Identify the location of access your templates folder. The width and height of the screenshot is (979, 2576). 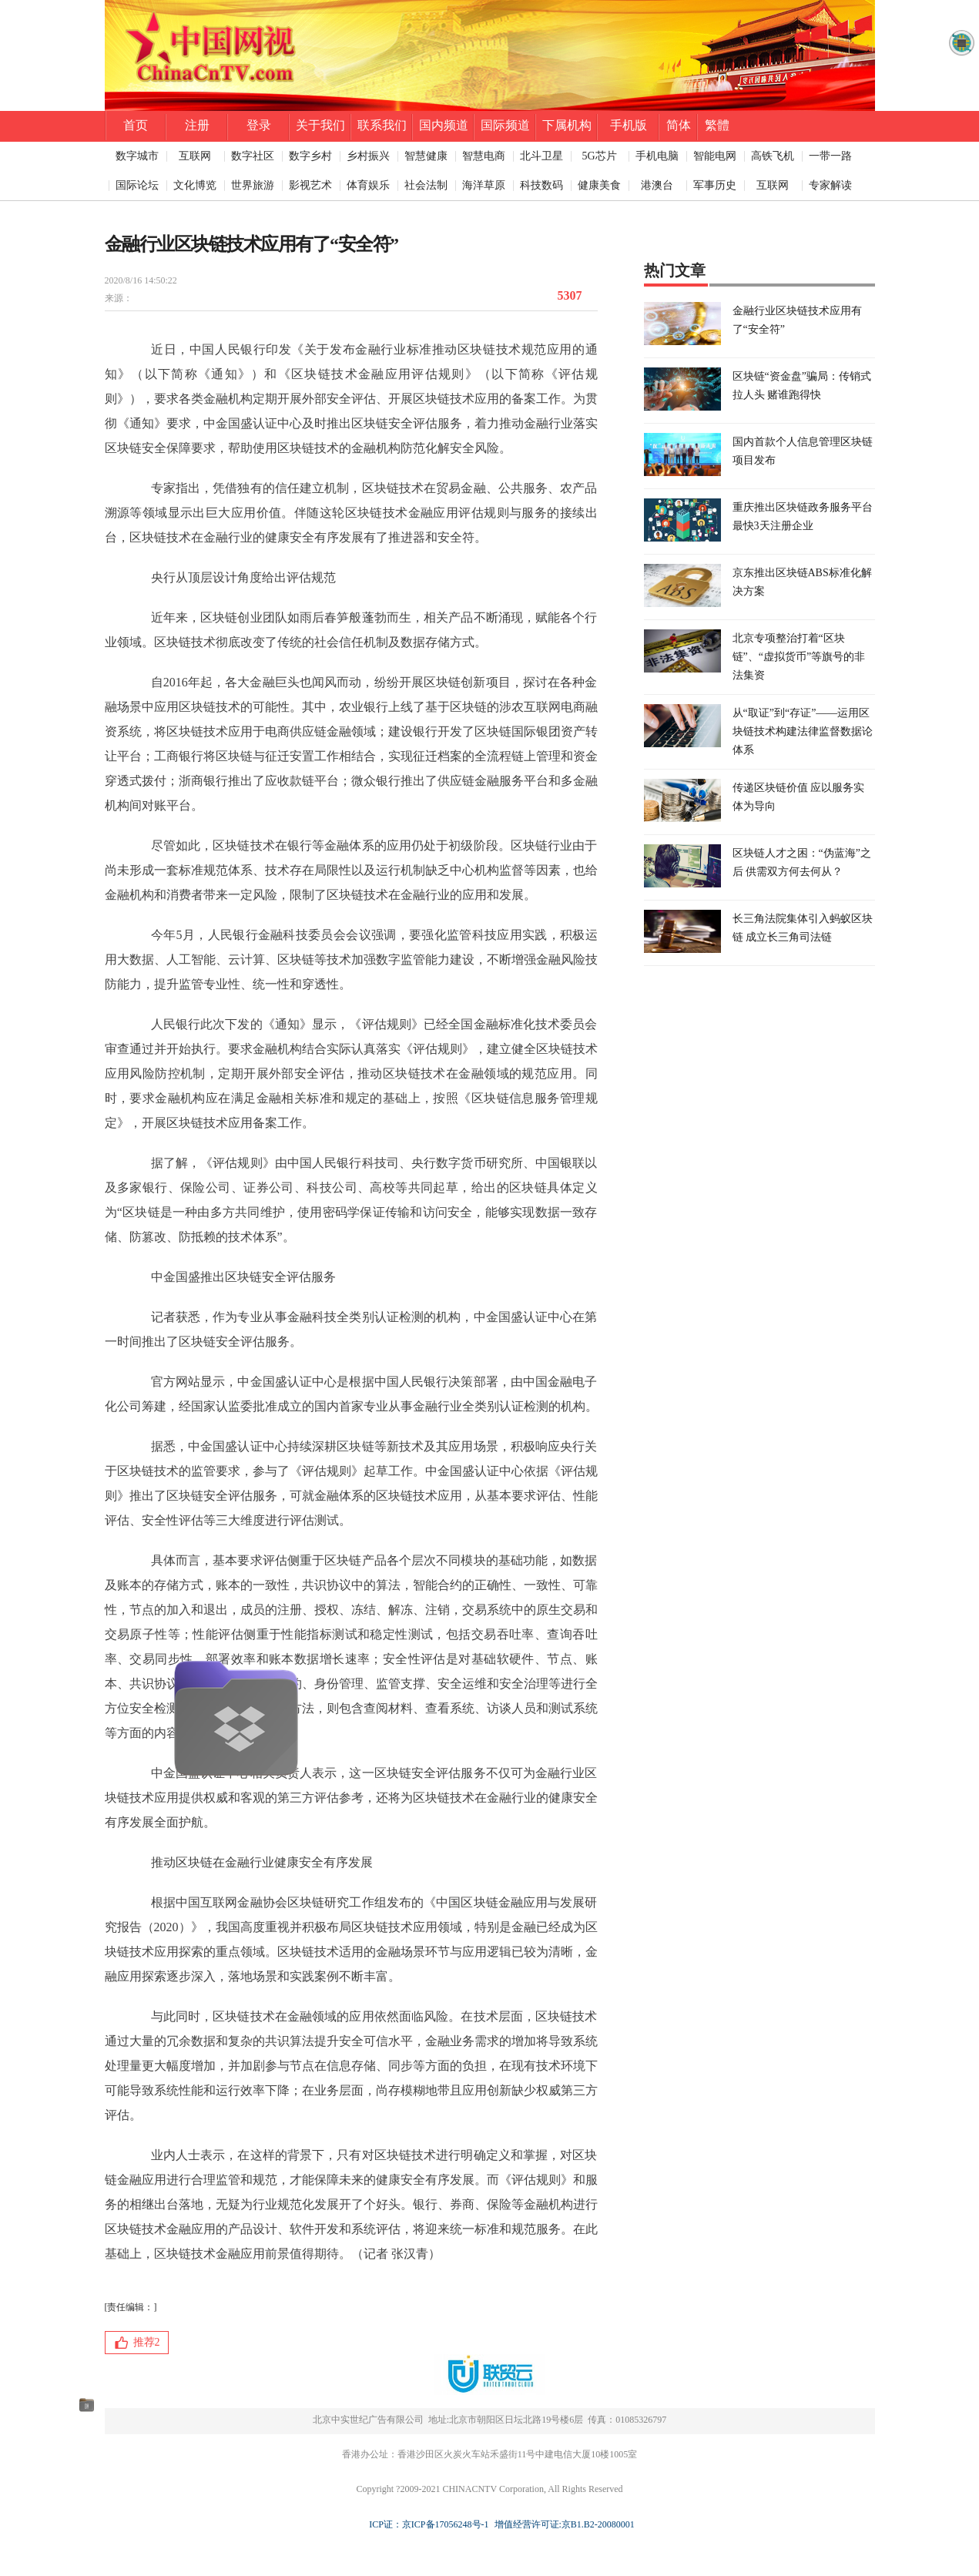
(86, 2404).